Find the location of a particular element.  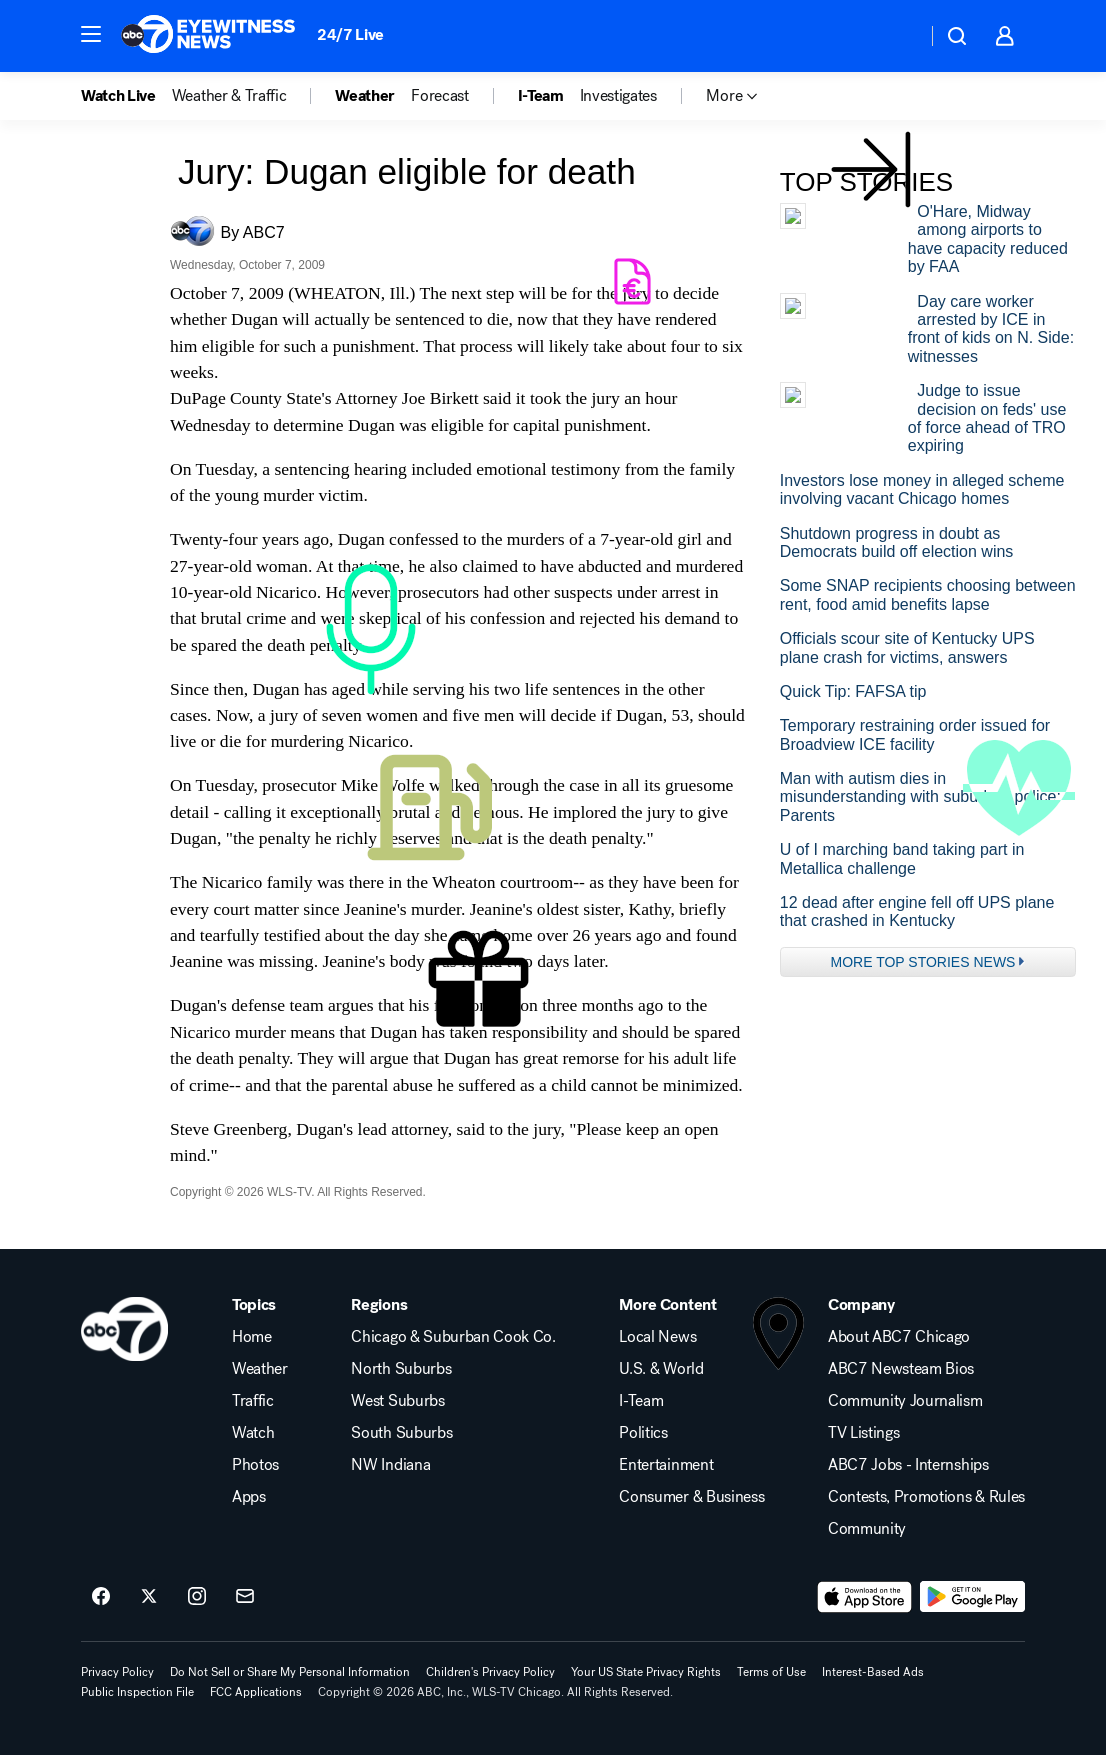

view or redeem a gift is located at coordinates (478, 984).